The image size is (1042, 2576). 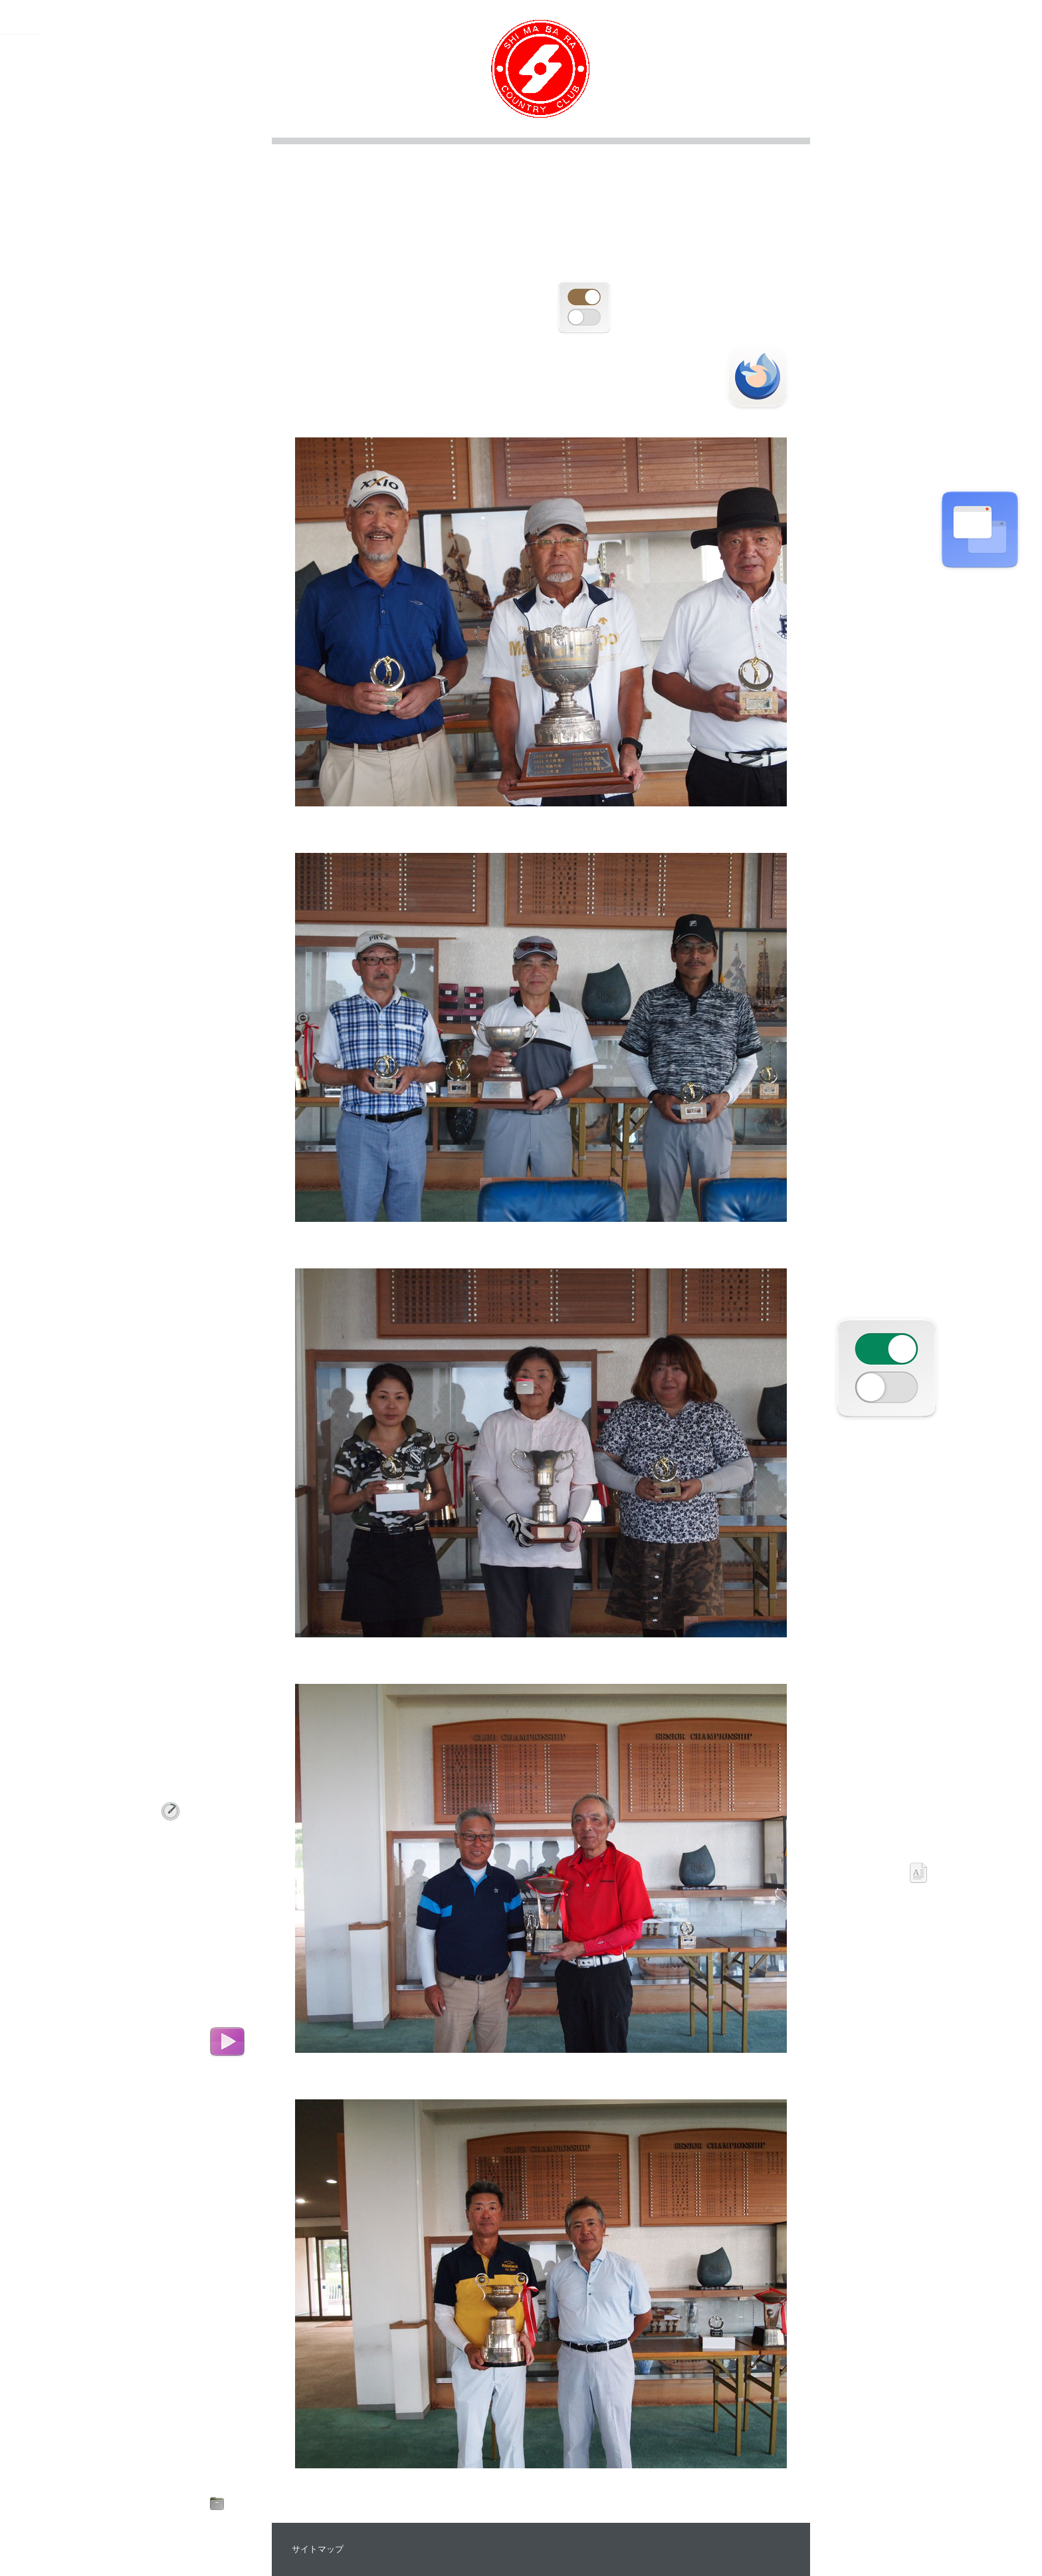 I want to click on open system profiler application, so click(x=170, y=1811).